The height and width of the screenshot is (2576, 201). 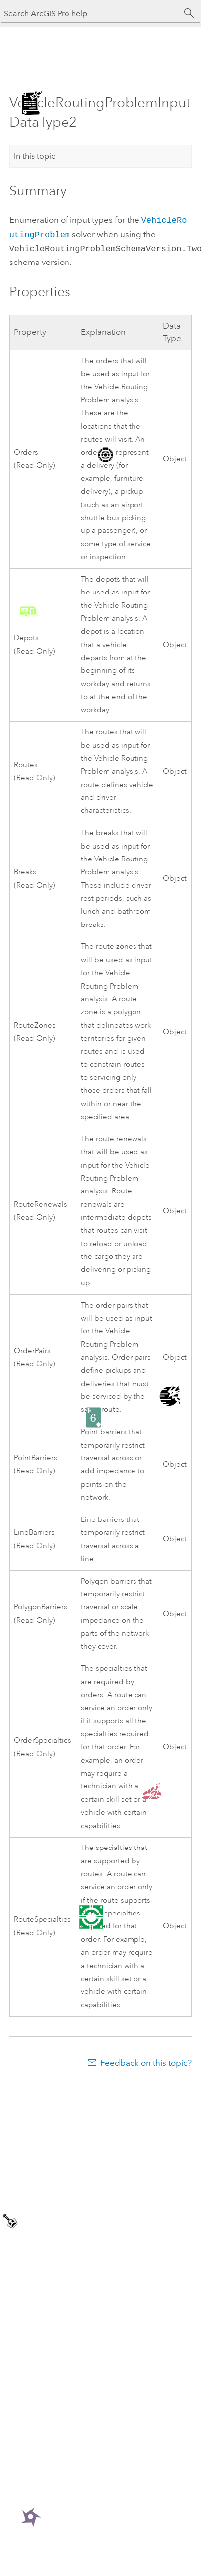 I want to click on pin or mark an important note, so click(x=31, y=103).